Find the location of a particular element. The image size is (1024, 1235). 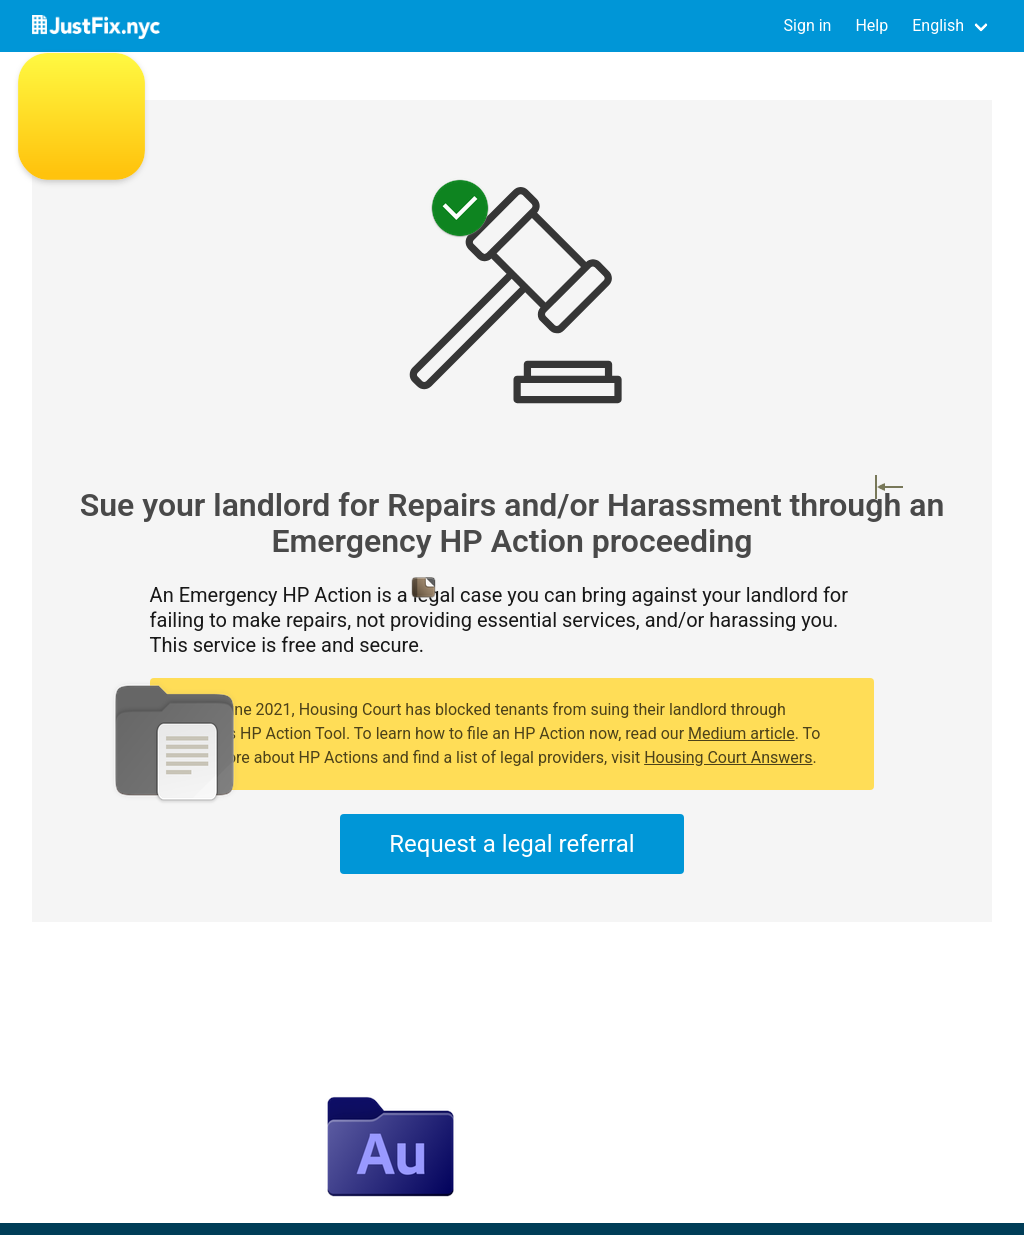

open adobe audition project files folder is located at coordinates (390, 1150).